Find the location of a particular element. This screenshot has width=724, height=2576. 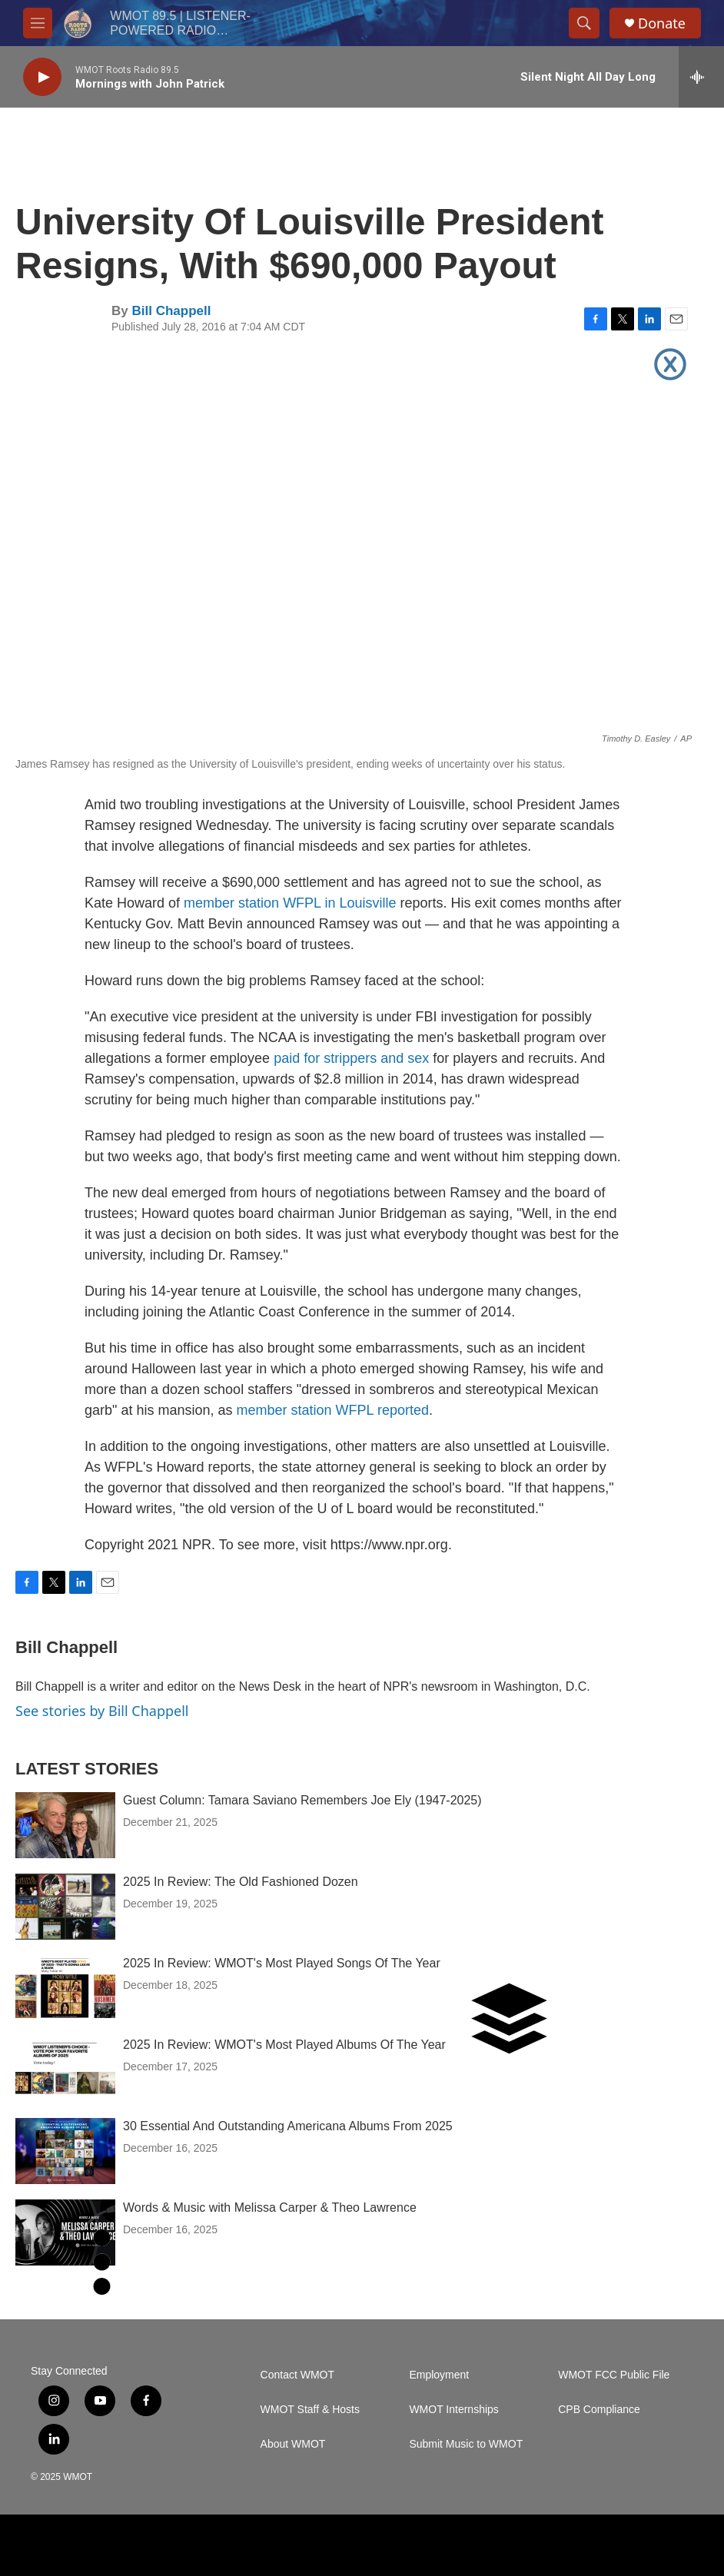

open more options menu is located at coordinates (101, 2262).